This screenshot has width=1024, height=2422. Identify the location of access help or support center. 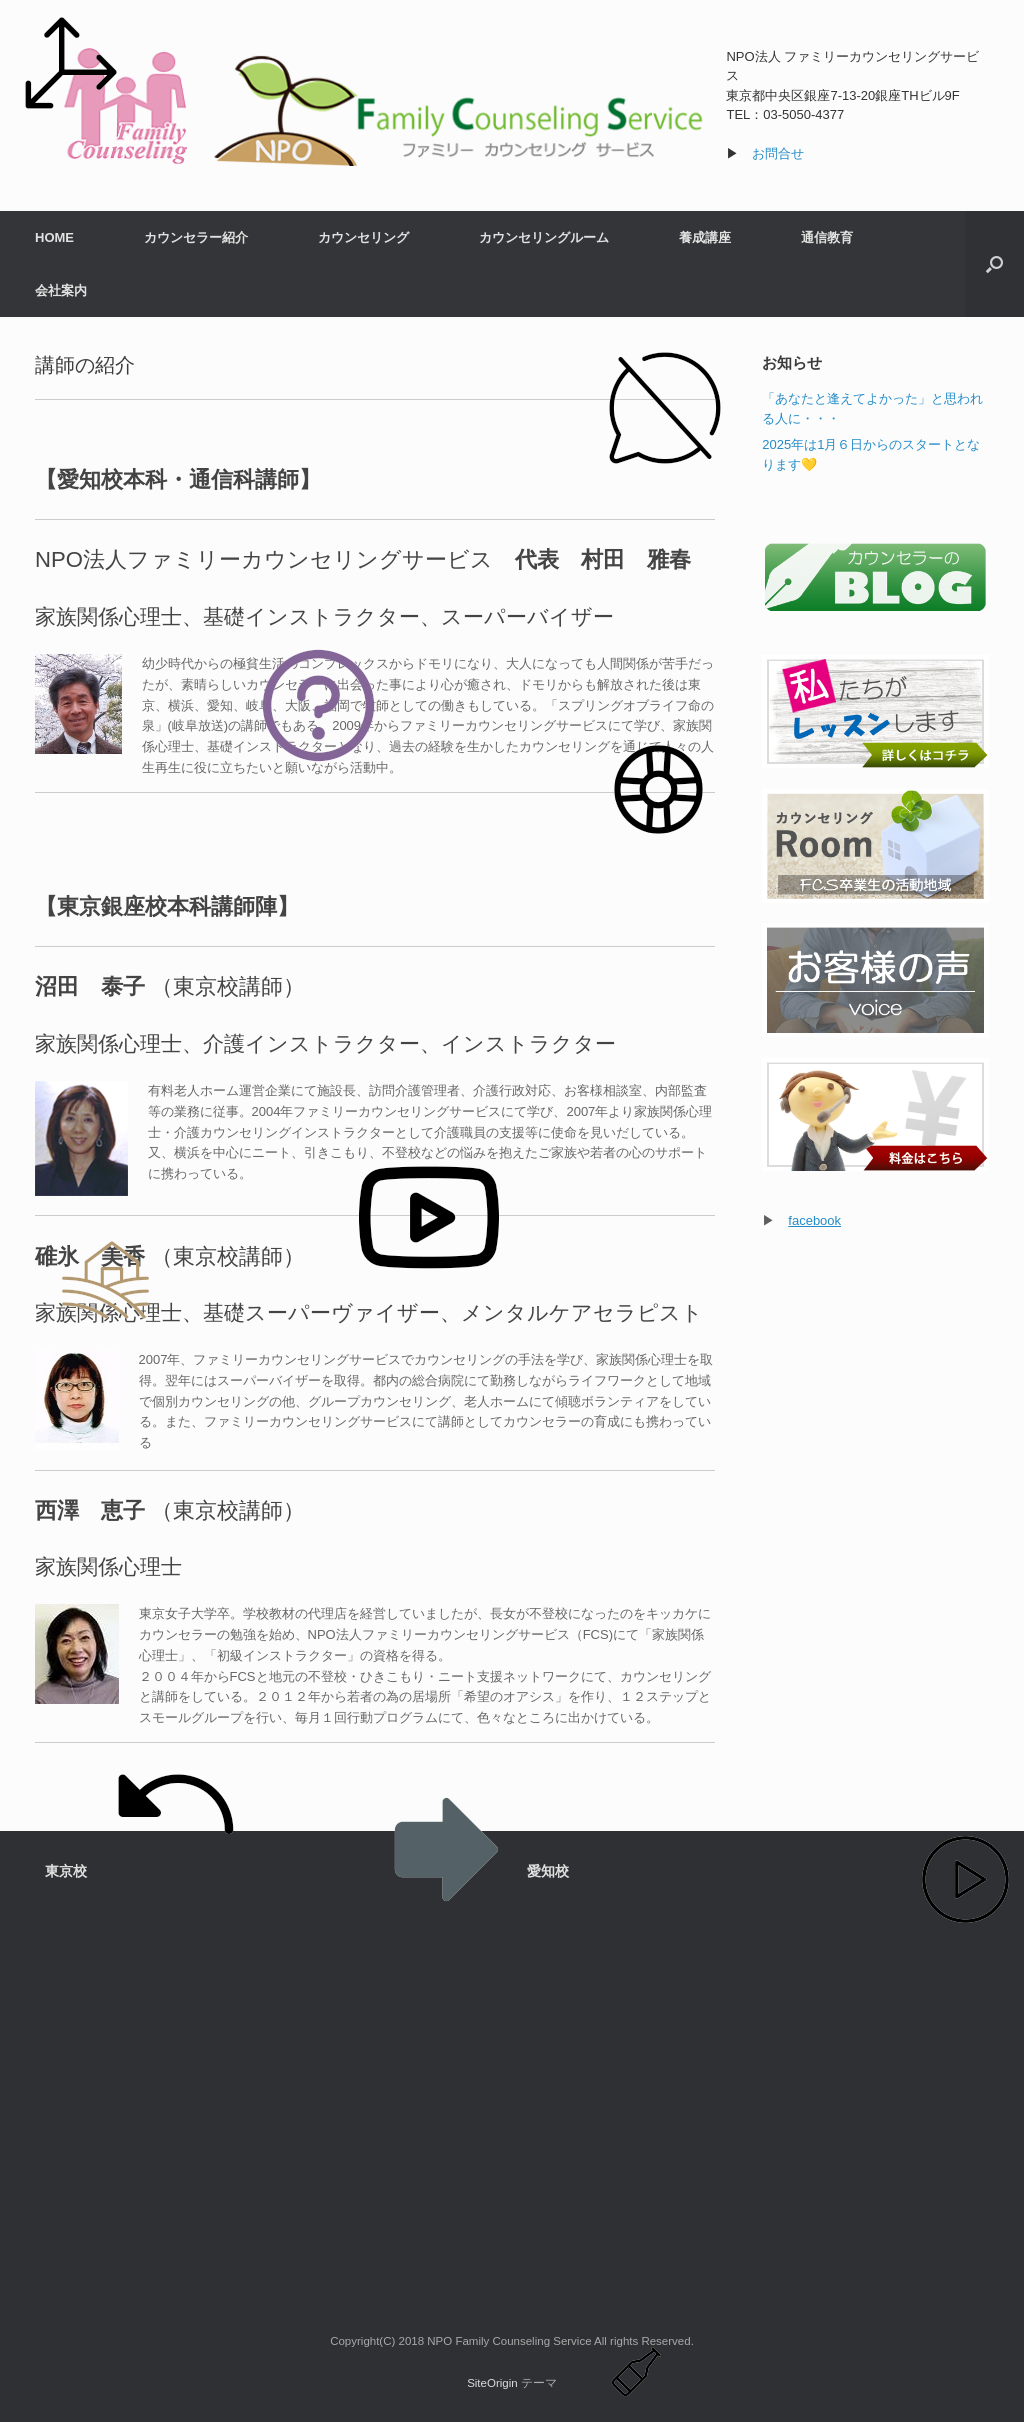
(658, 789).